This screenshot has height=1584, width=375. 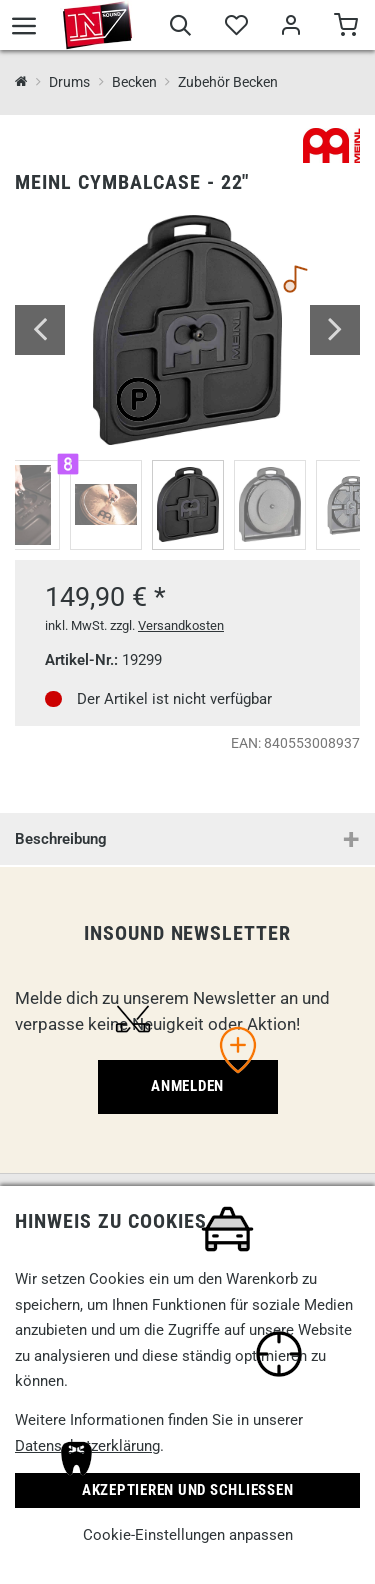 I want to click on request a taxi or ride service, so click(x=227, y=1232).